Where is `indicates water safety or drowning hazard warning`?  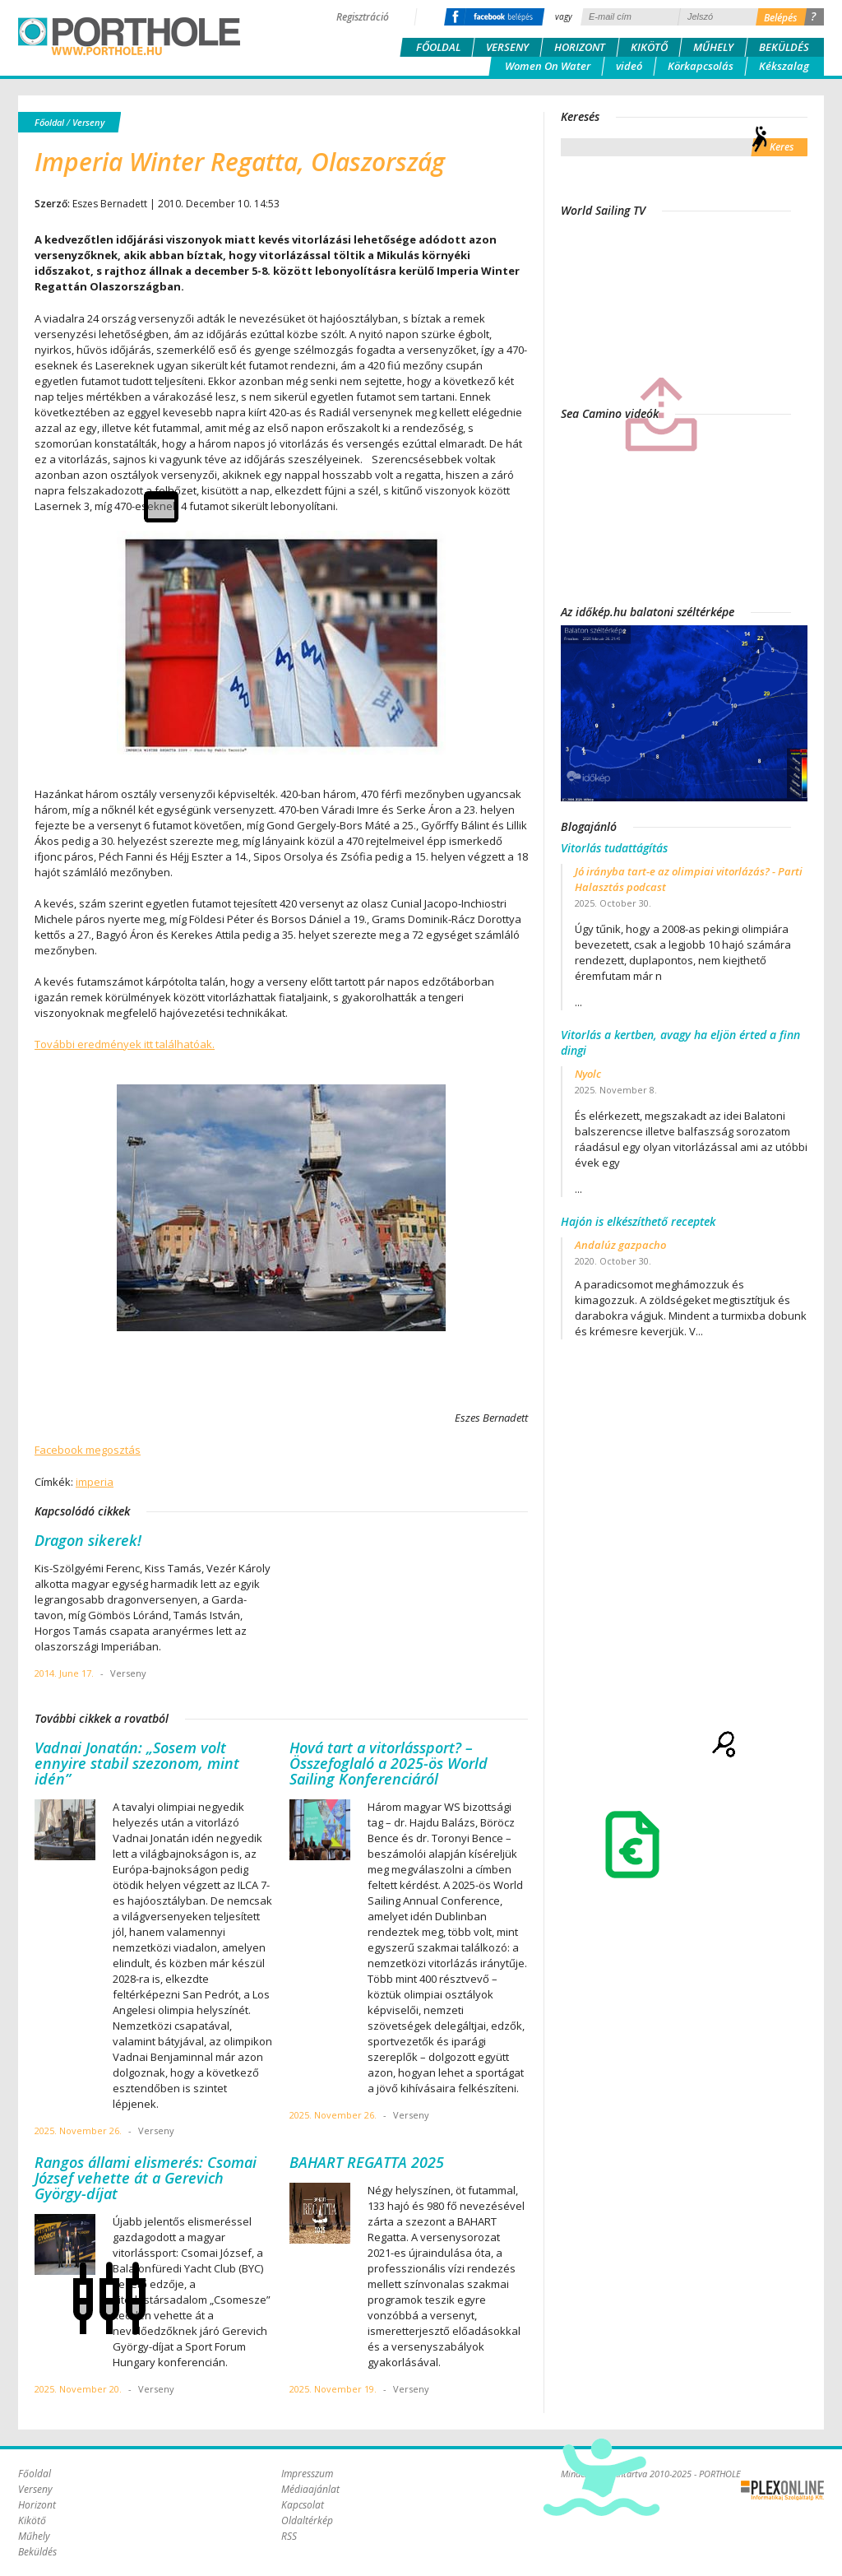
indicates water safety or drowning hazard warning is located at coordinates (601, 2480).